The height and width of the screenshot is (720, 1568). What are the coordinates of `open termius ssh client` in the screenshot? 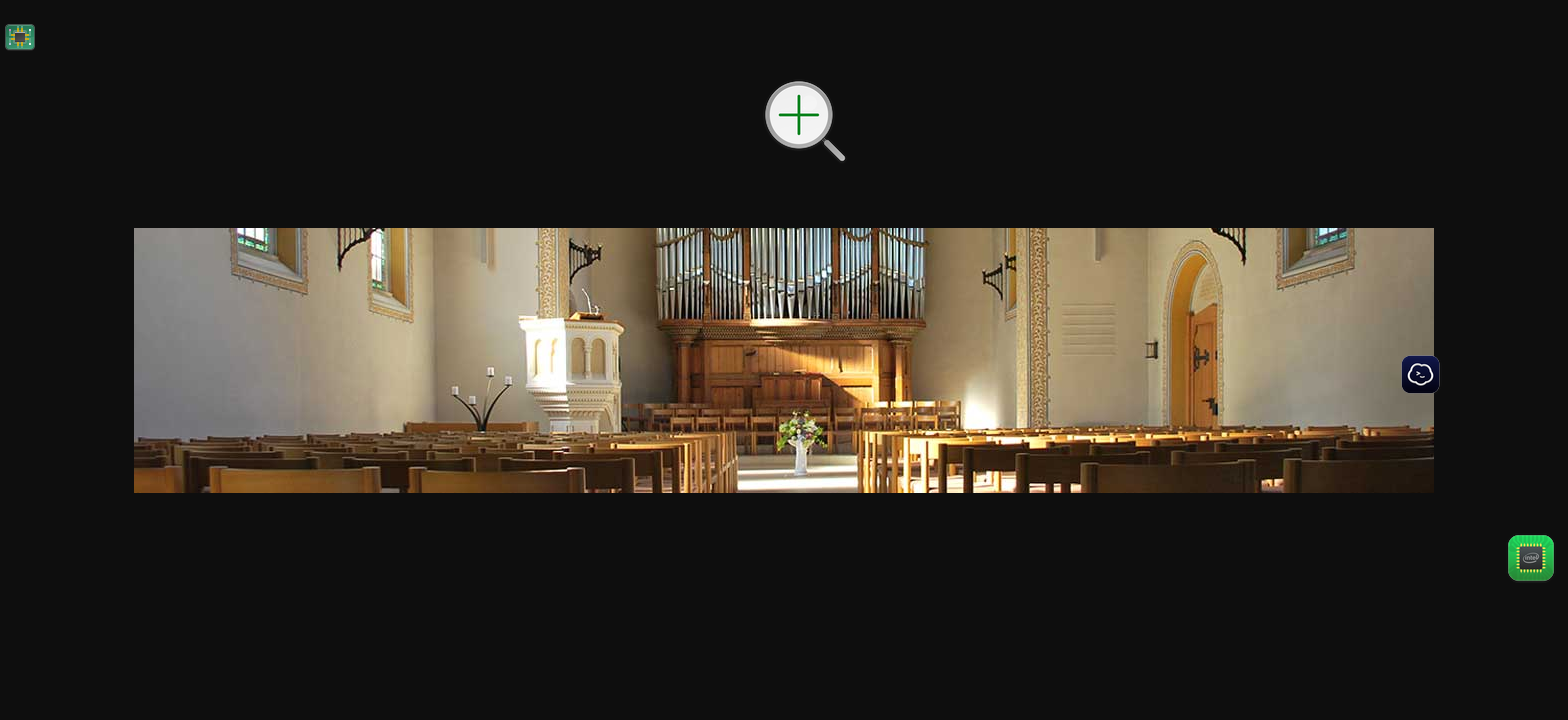 It's located at (1420, 374).